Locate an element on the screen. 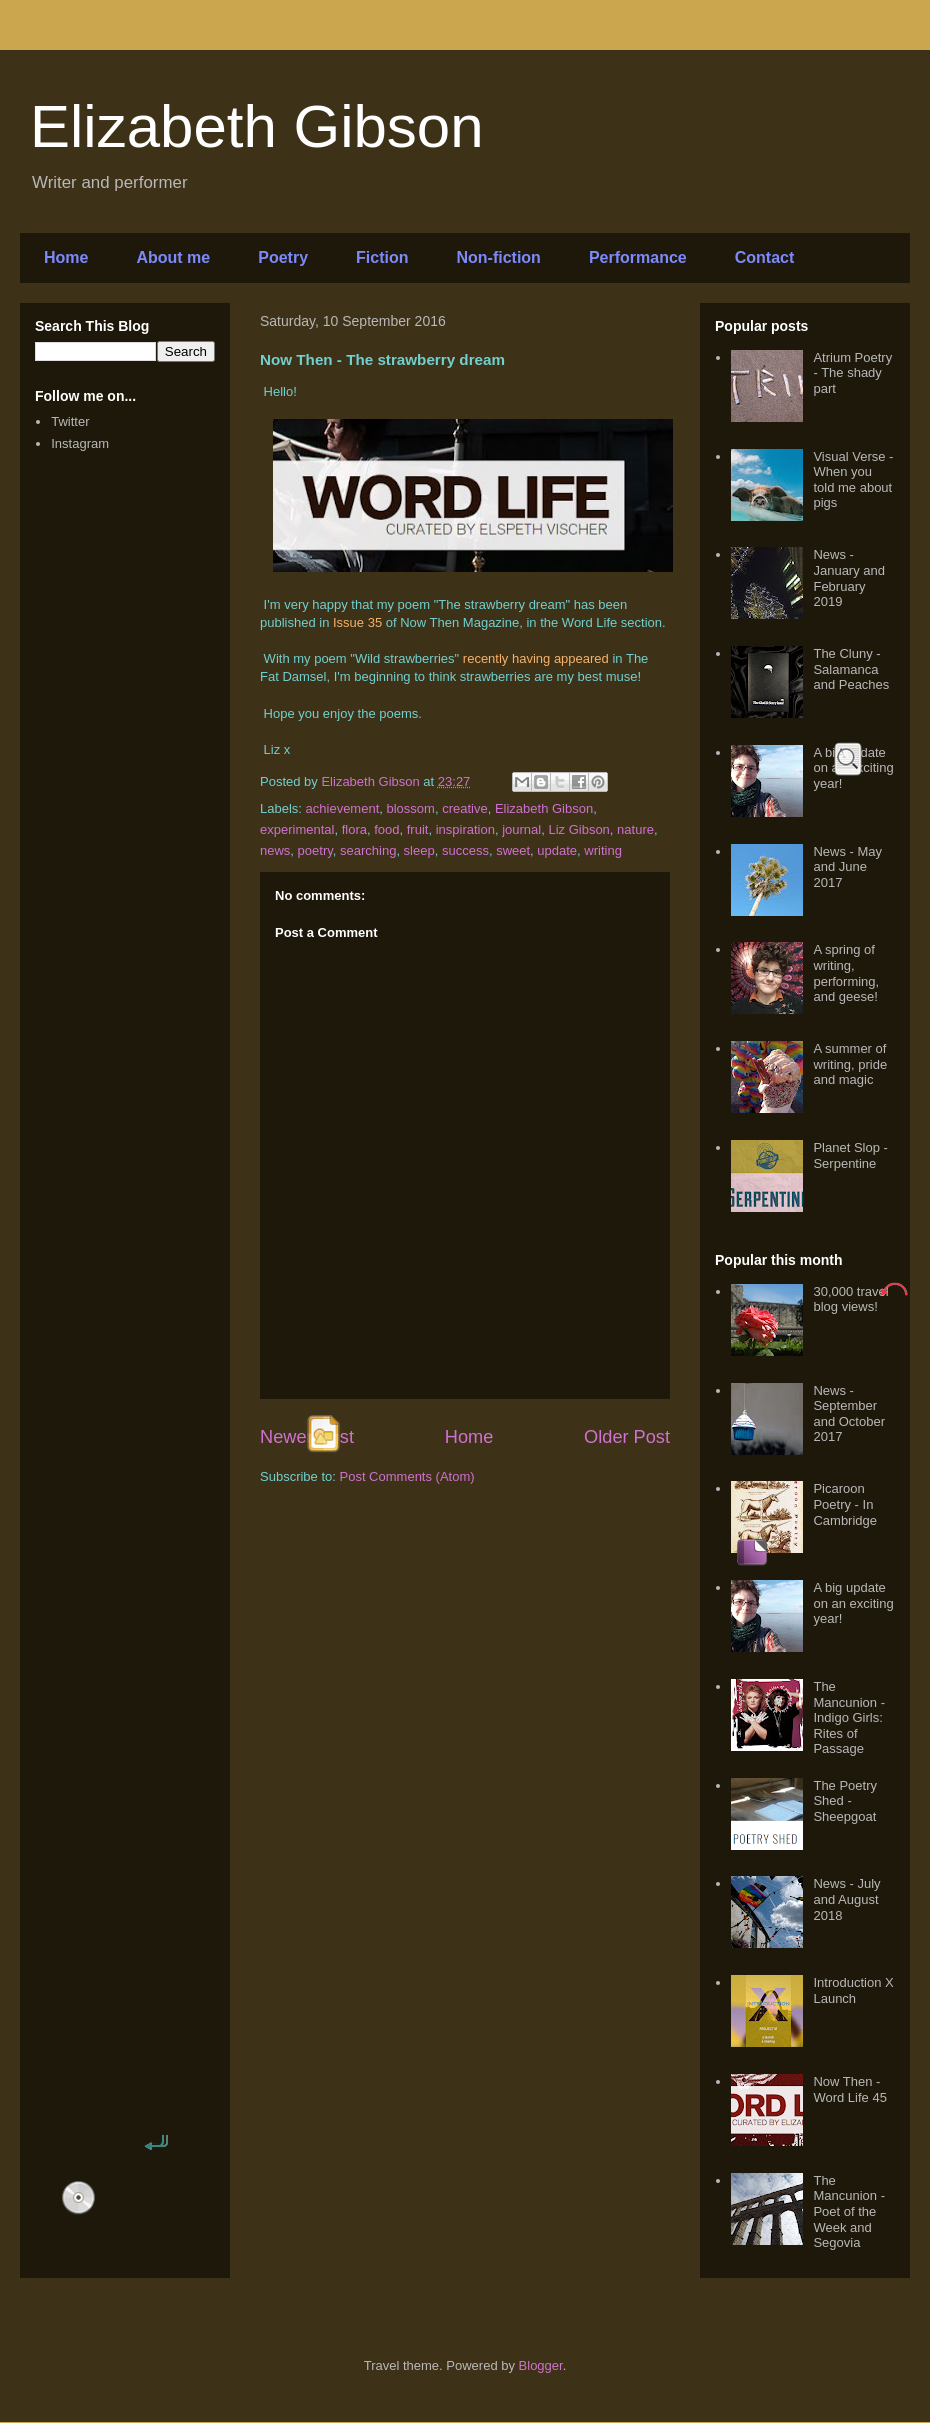 This screenshot has height=2423, width=930. change desktop wallpaper settings is located at coordinates (752, 1551).